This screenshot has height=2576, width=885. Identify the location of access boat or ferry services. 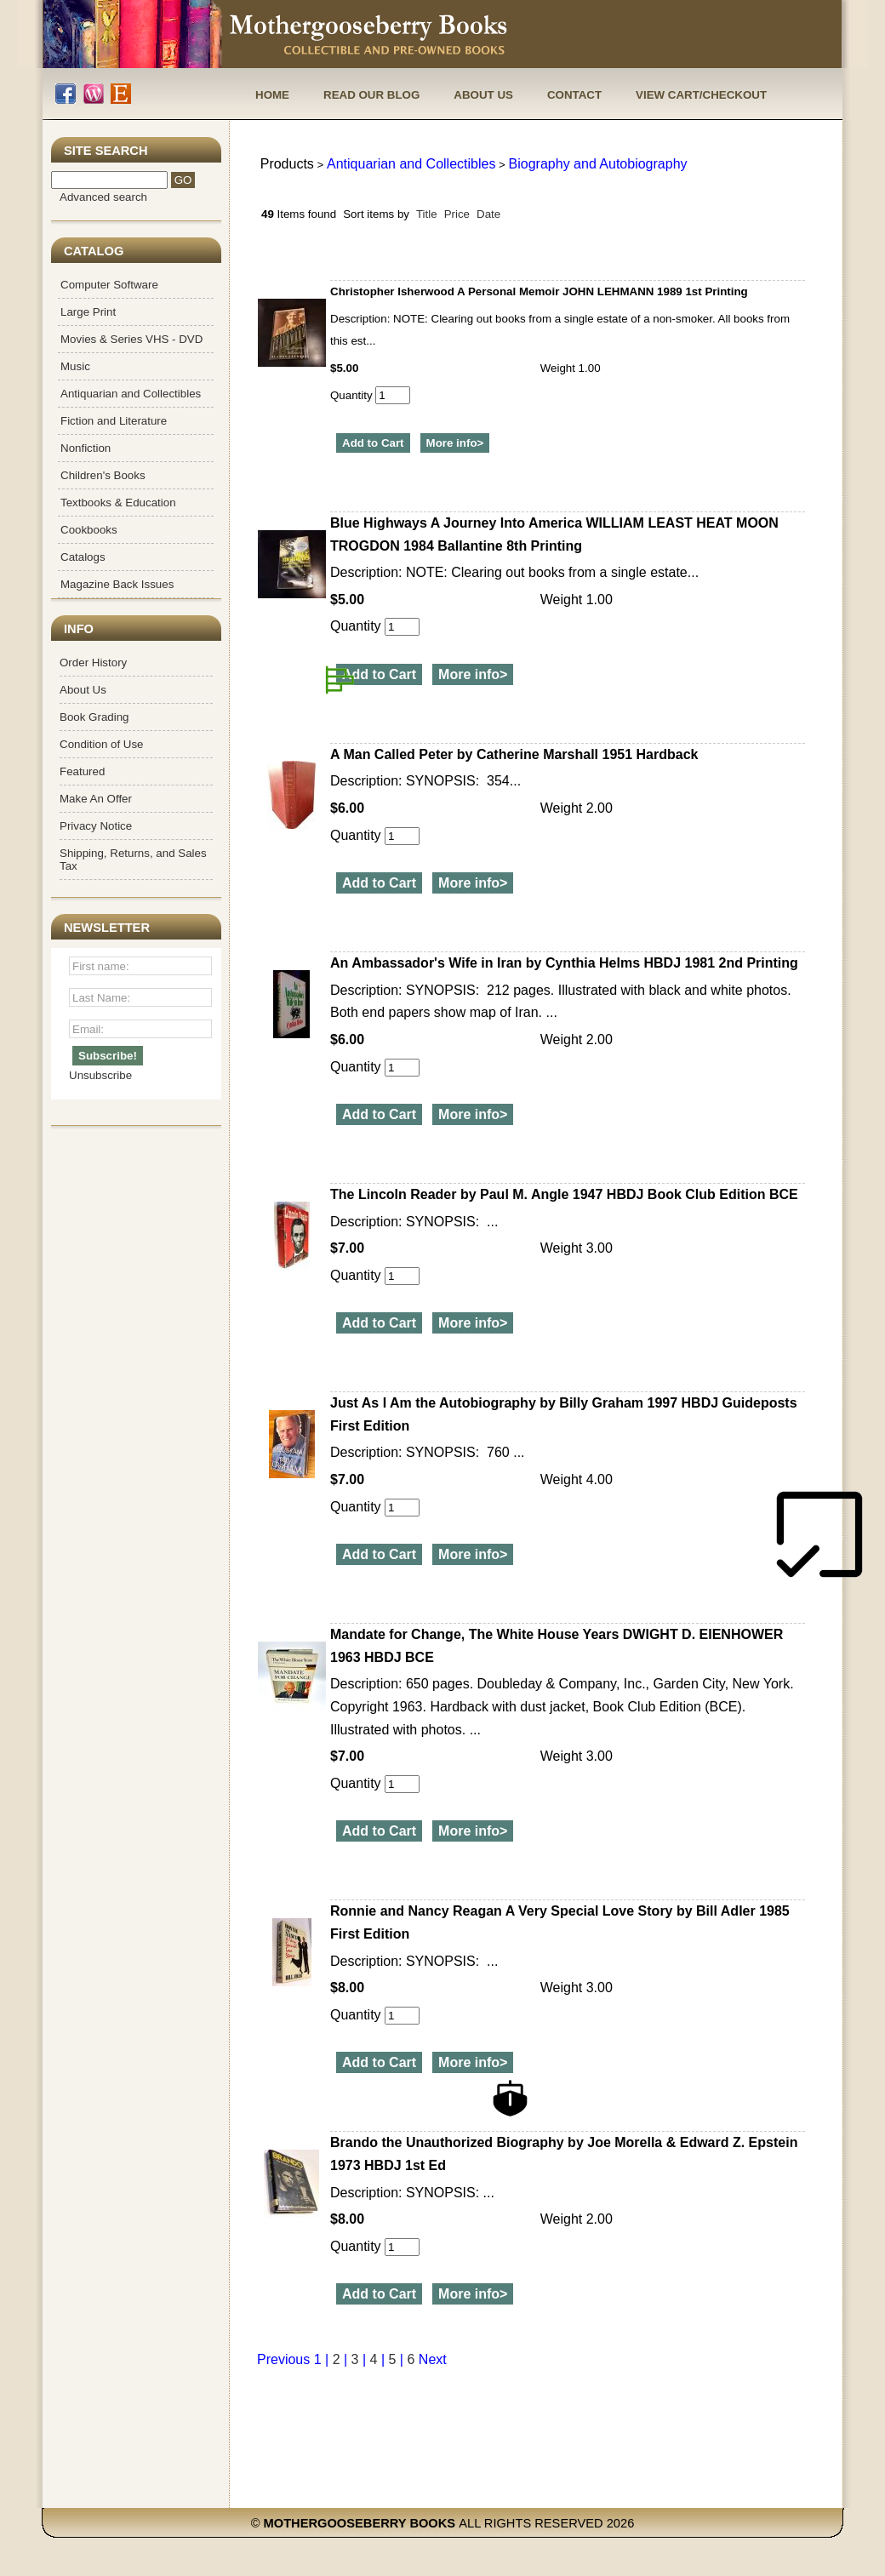
(510, 2098).